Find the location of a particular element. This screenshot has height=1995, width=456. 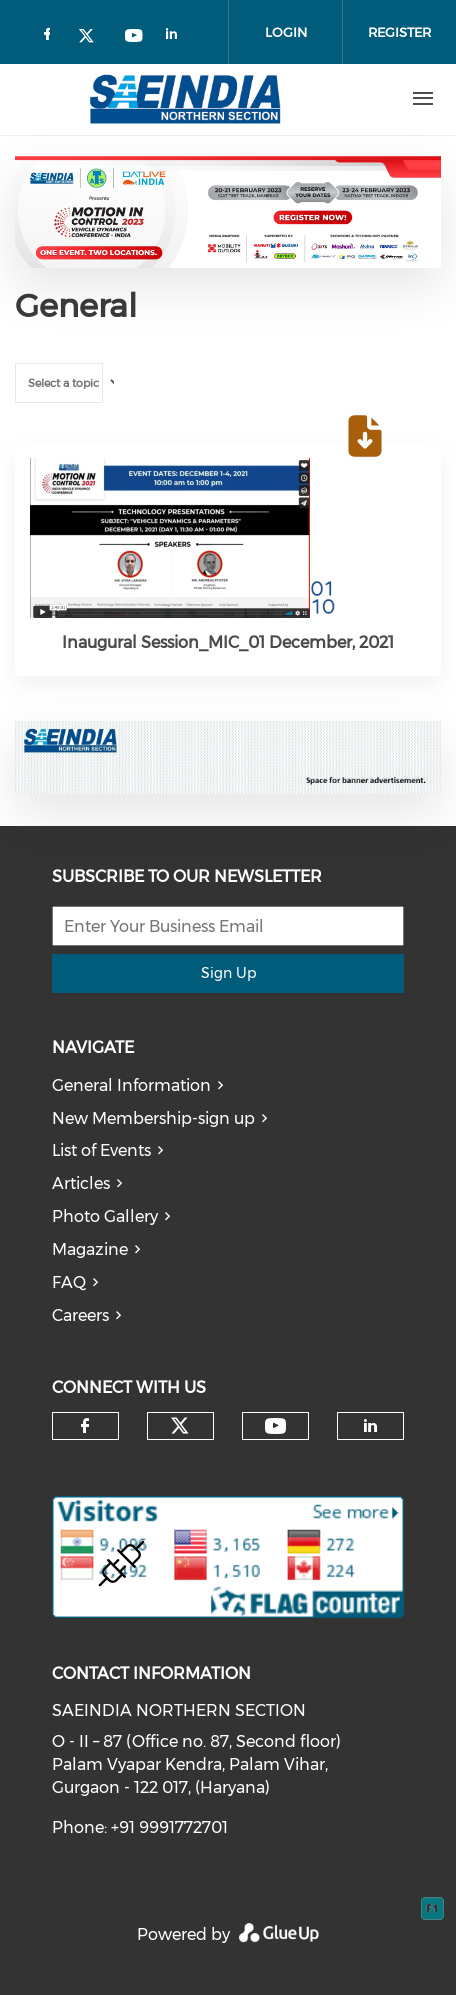

view or access binary/code data is located at coordinates (322, 597).